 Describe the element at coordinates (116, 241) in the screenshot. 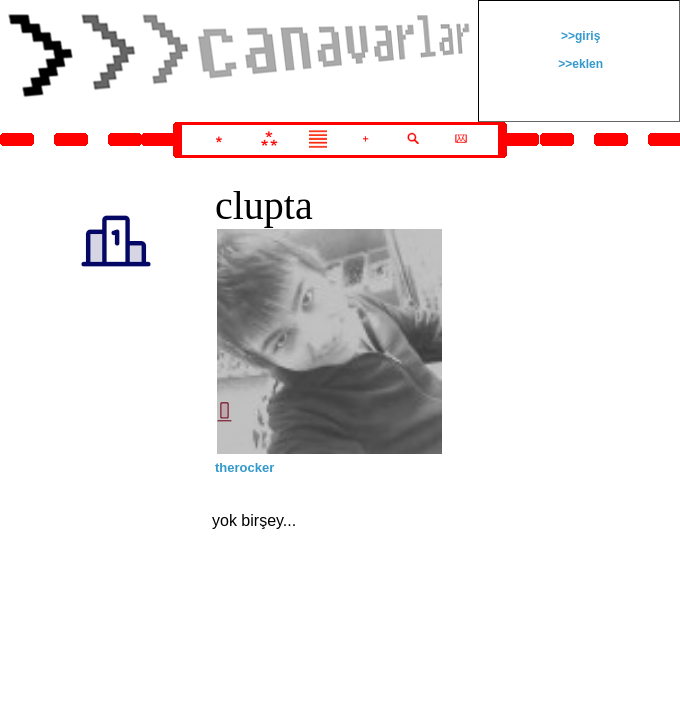

I see `view leaderboard or rankings` at that location.